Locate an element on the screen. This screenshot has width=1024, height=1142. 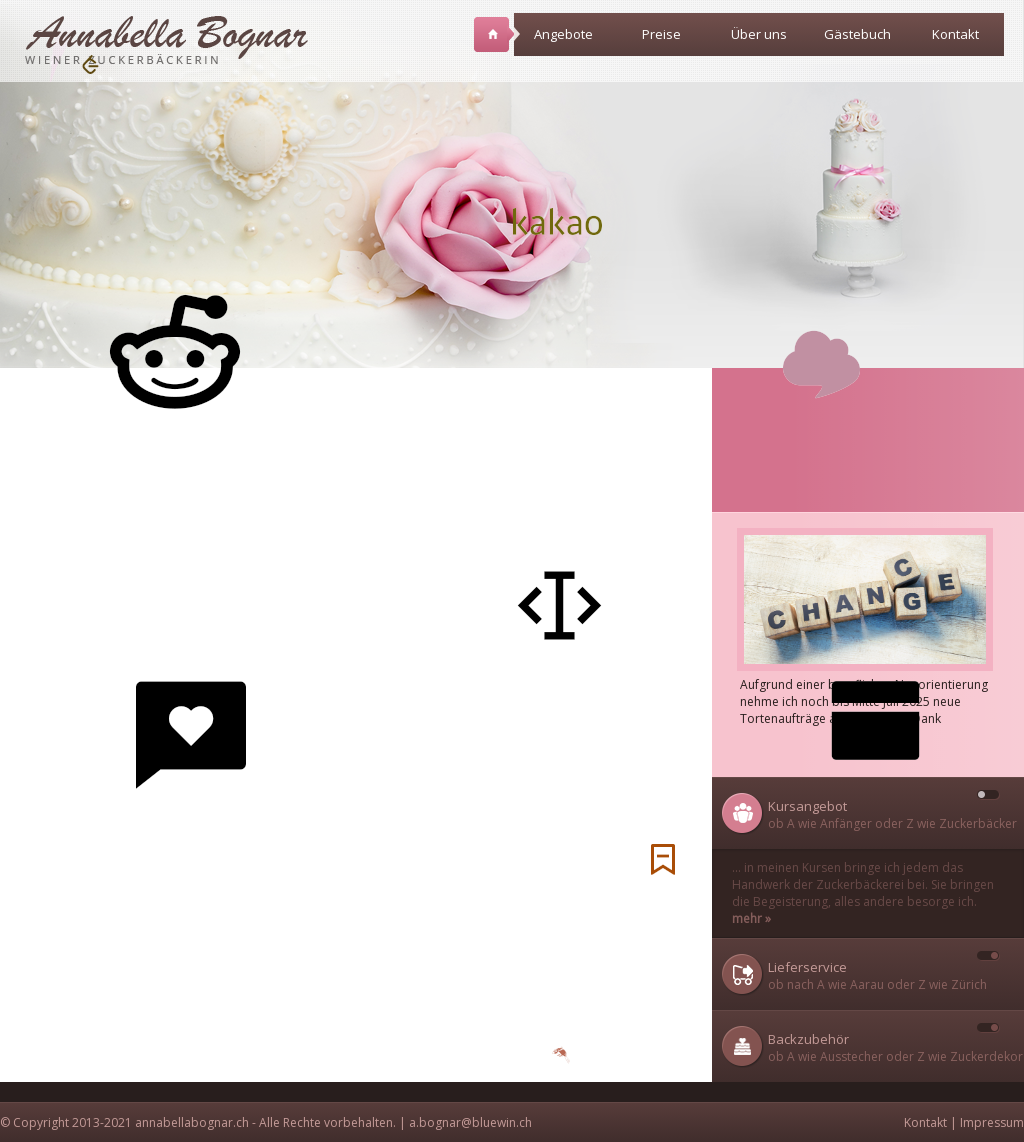
move or reposition the text cursor is located at coordinates (559, 605).